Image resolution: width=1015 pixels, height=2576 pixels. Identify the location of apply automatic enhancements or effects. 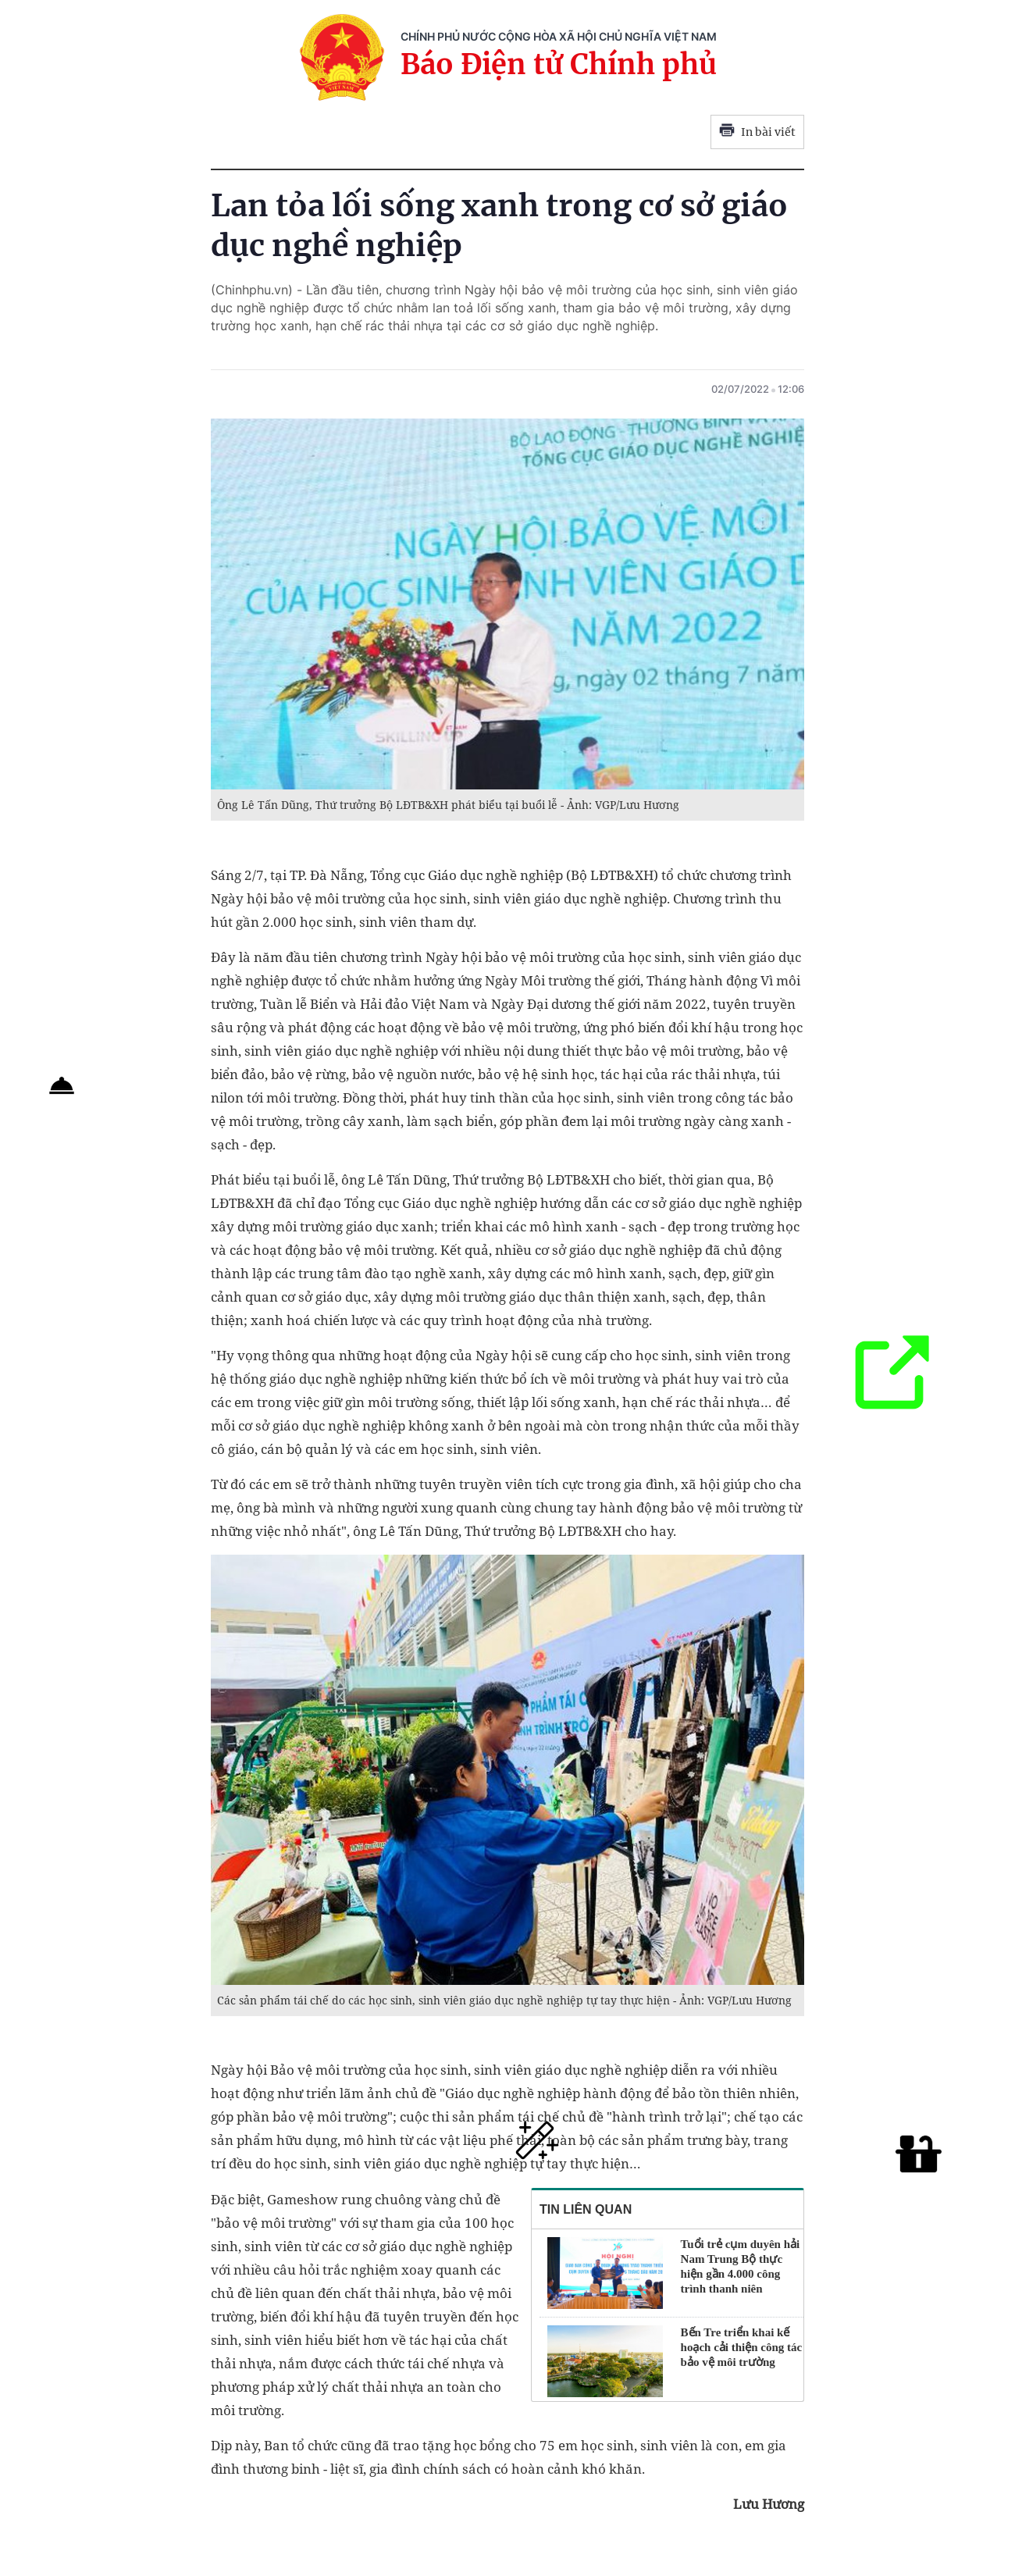
(535, 2140).